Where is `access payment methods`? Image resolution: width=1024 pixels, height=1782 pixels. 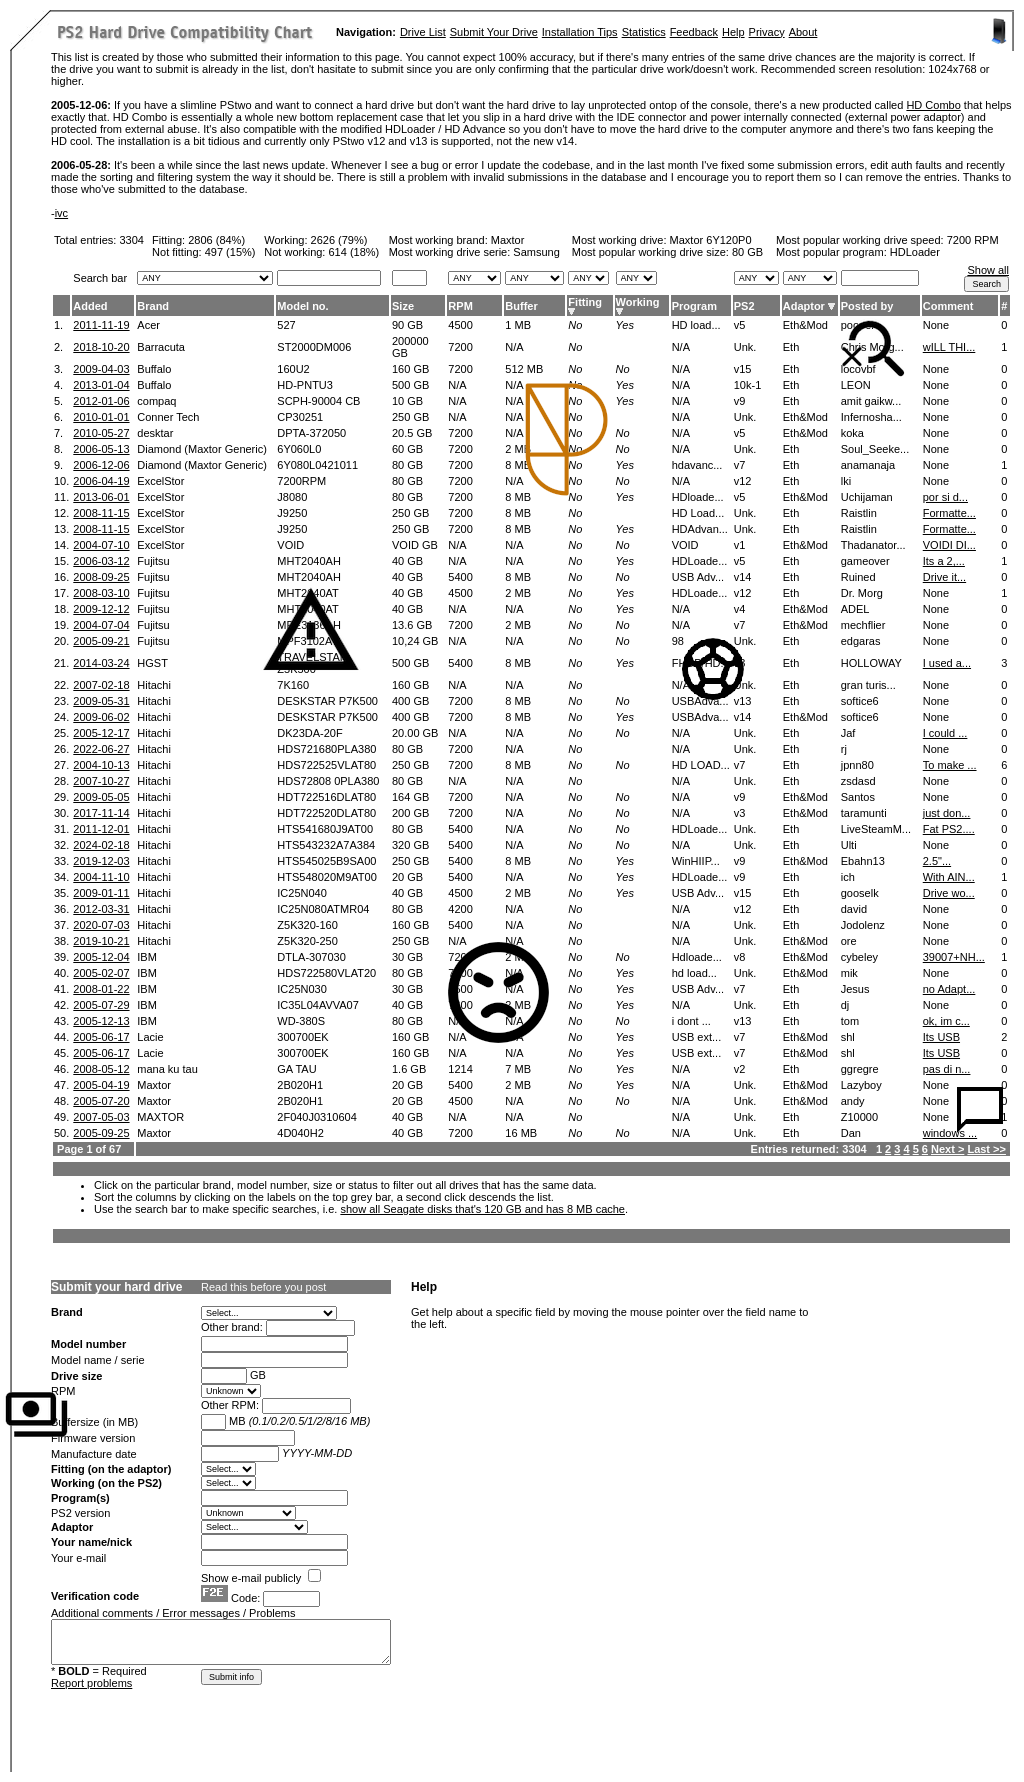 access payment methods is located at coordinates (36, 1414).